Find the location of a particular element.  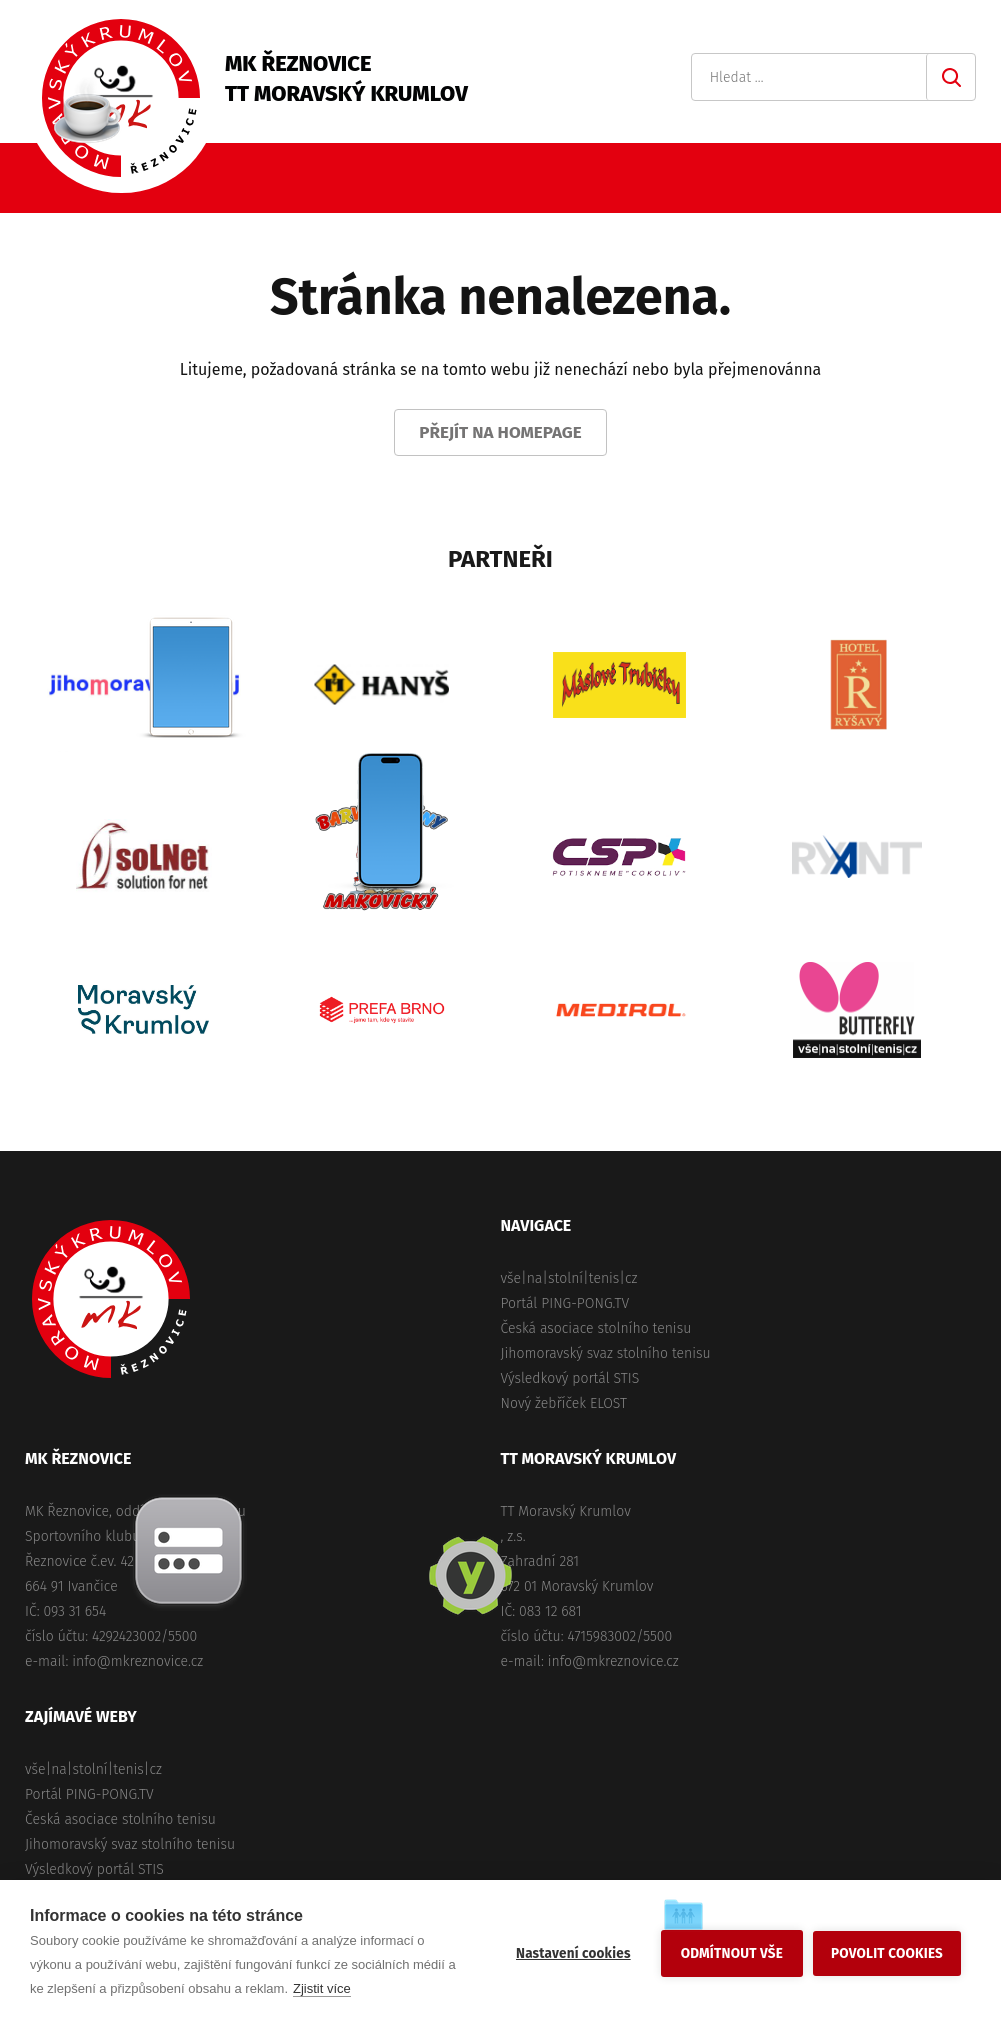

access shared network folder is located at coordinates (683, 1914).